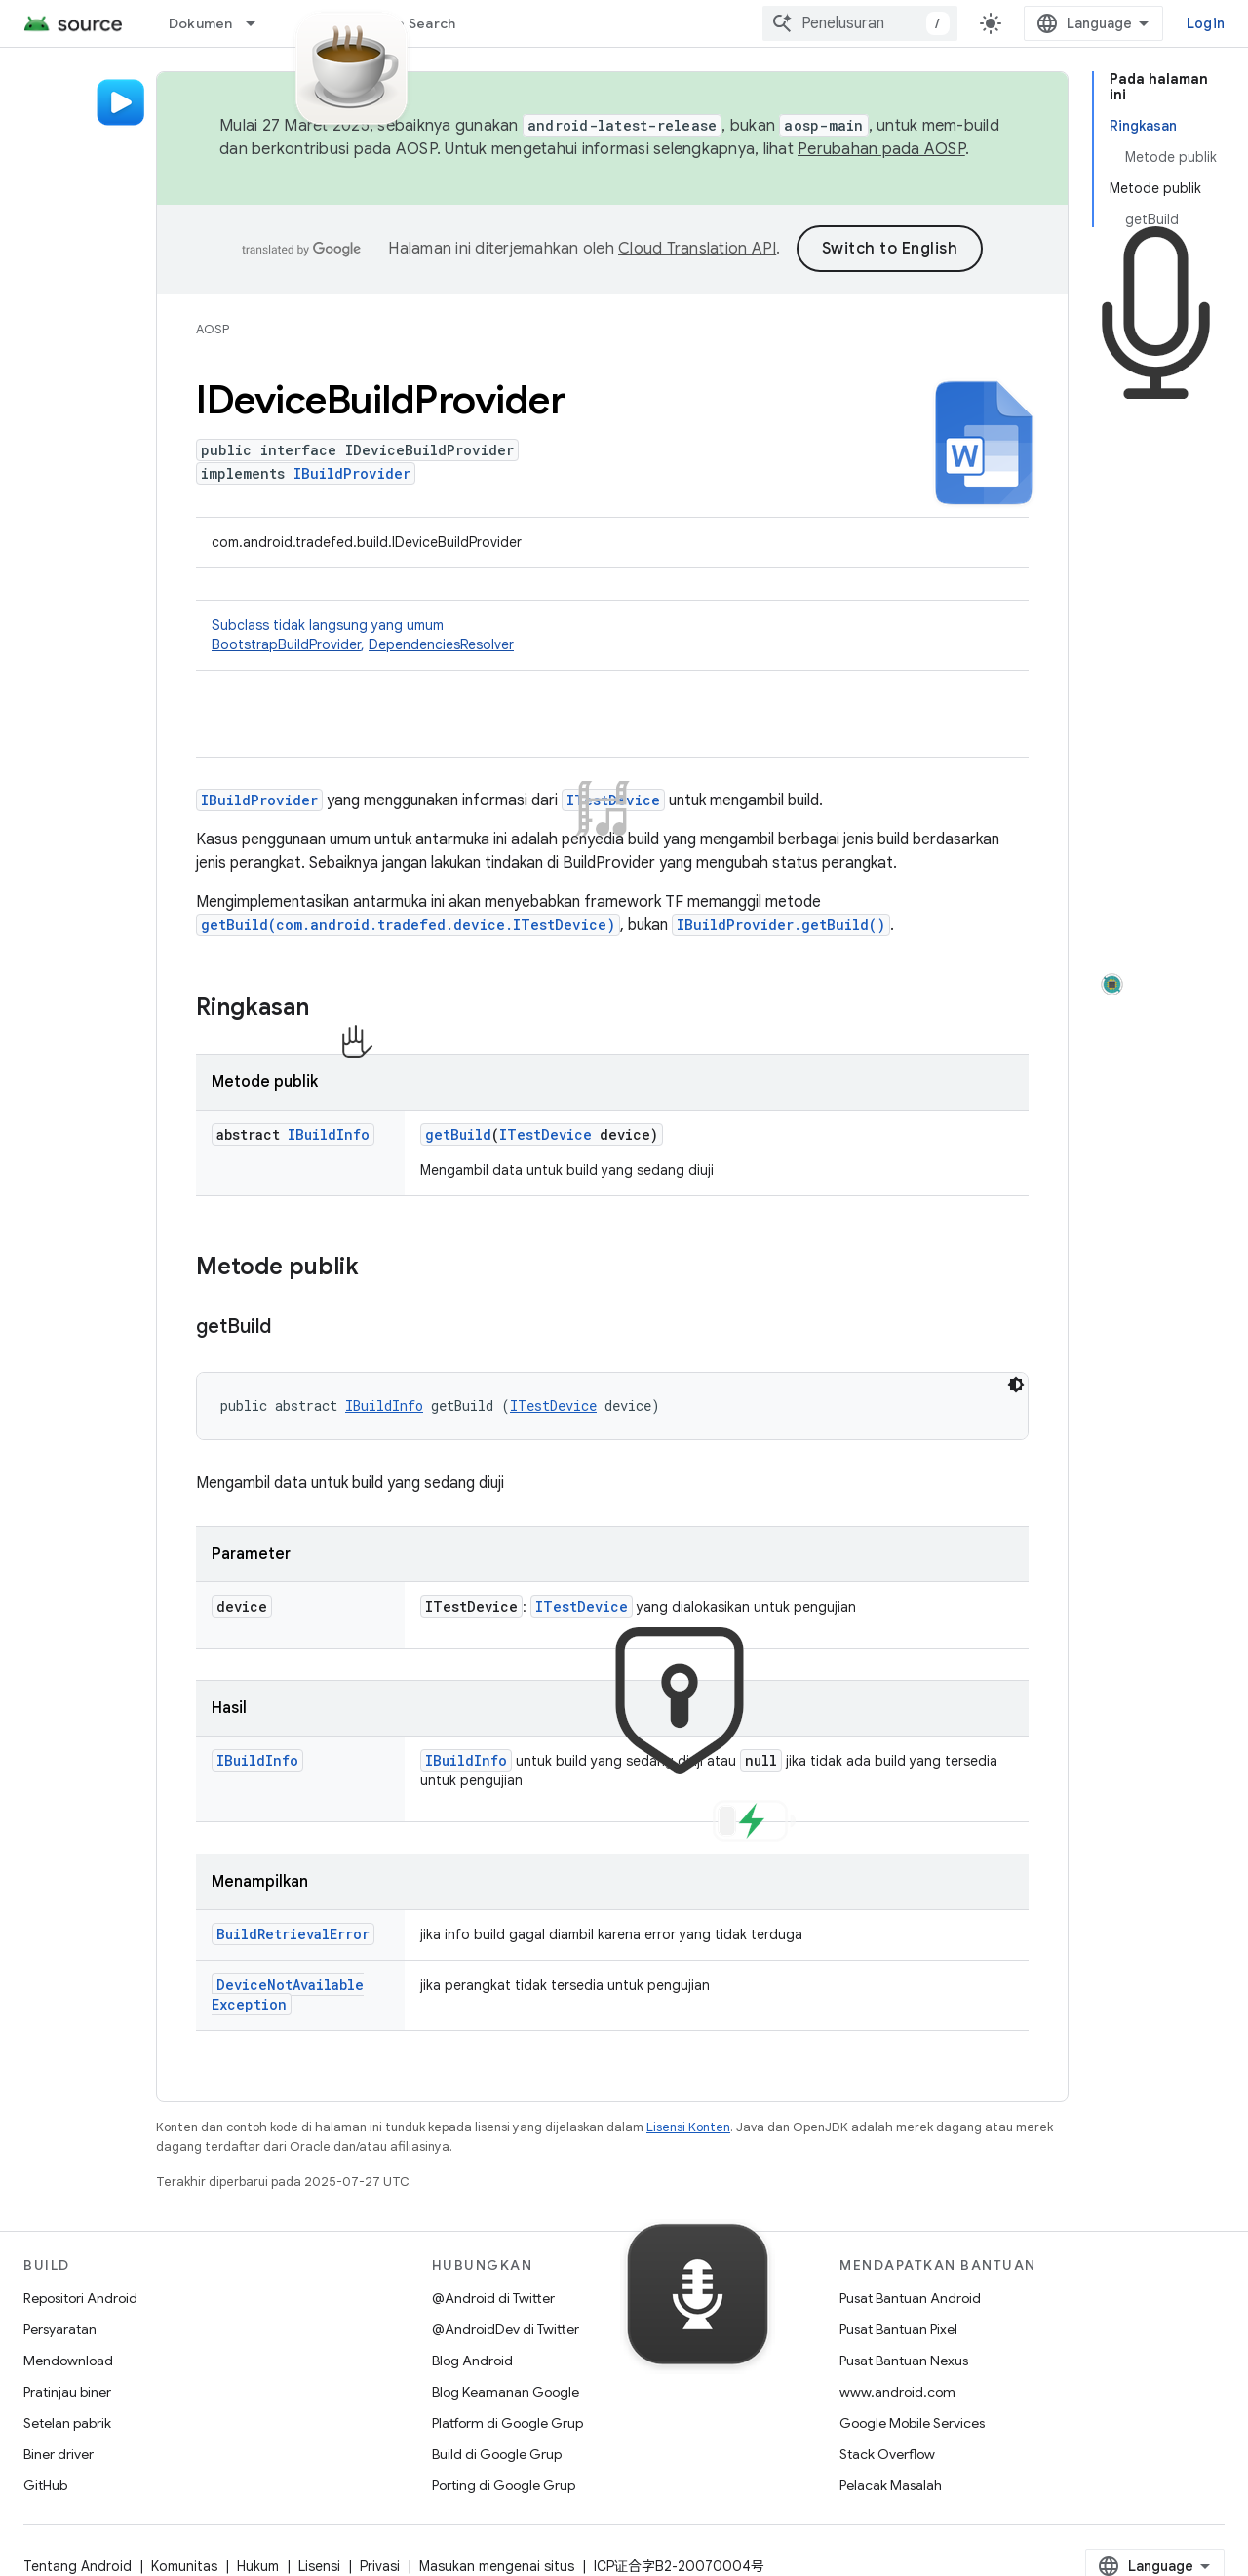 The width and height of the screenshot is (1248, 2576). What do you see at coordinates (603, 808) in the screenshot?
I see `access multimedia applications` at bounding box center [603, 808].